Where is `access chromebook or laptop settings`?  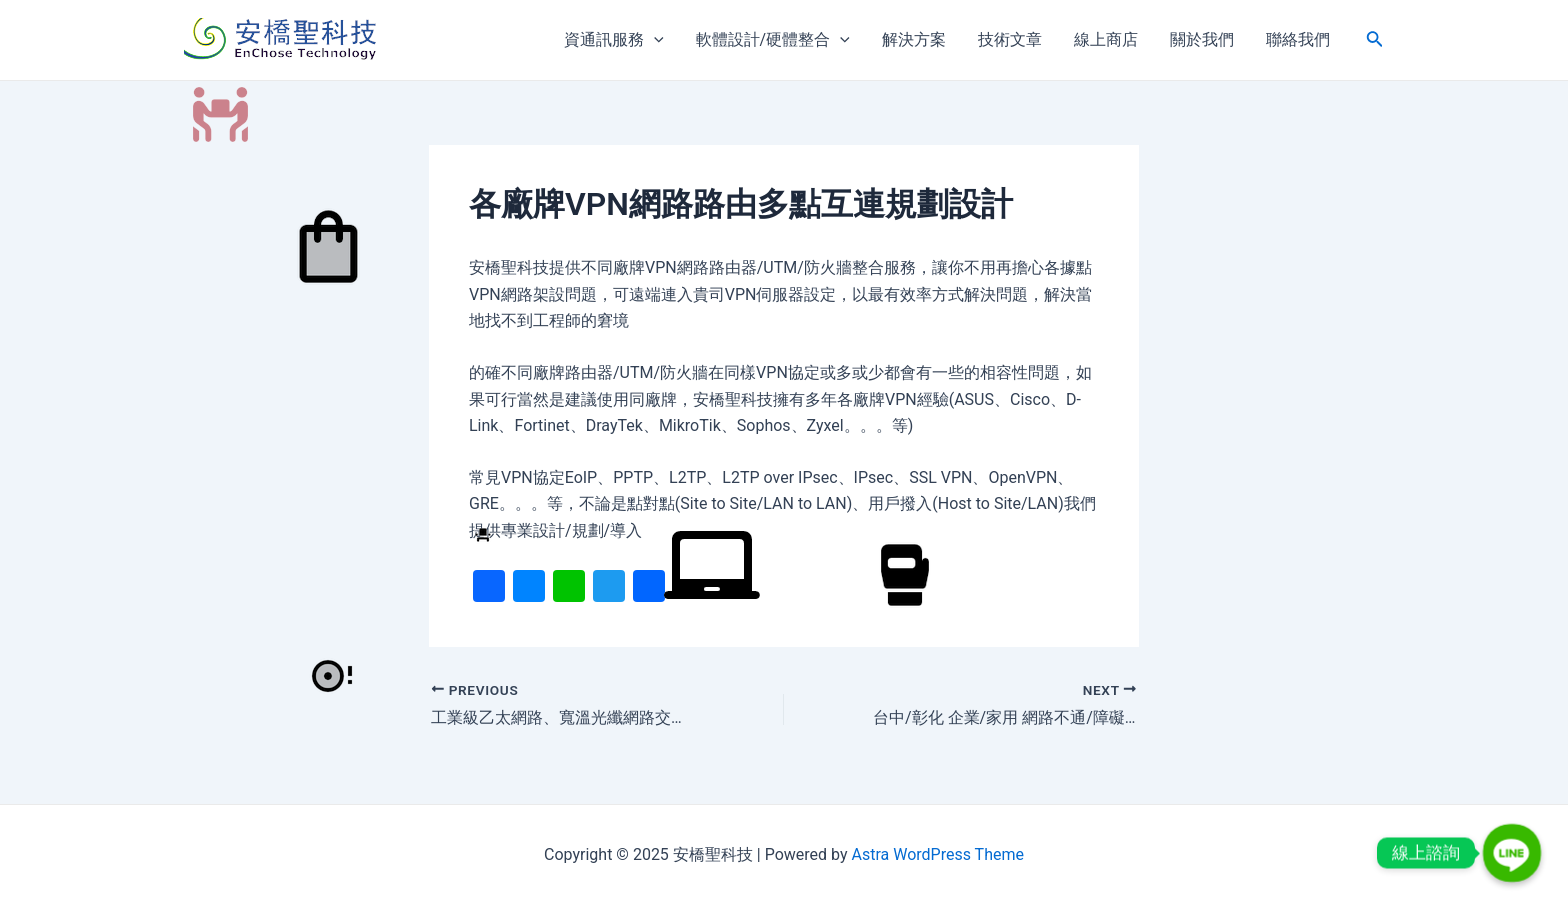
access chromebook or laptop settings is located at coordinates (712, 567).